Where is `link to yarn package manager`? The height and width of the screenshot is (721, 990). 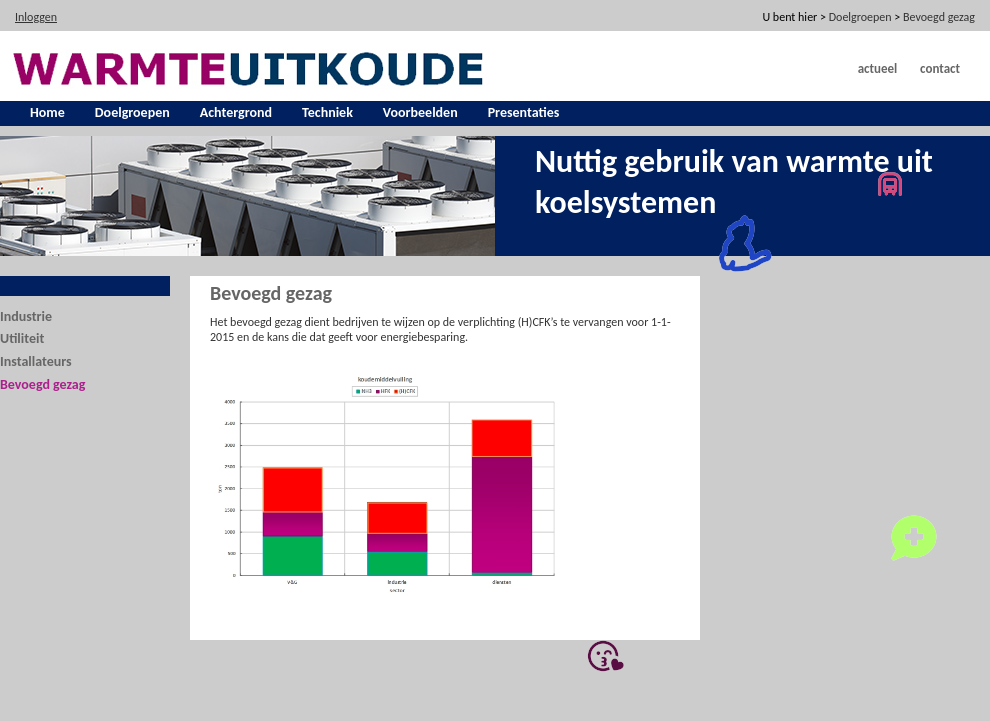 link to yarn package manager is located at coordinates (744, 243).